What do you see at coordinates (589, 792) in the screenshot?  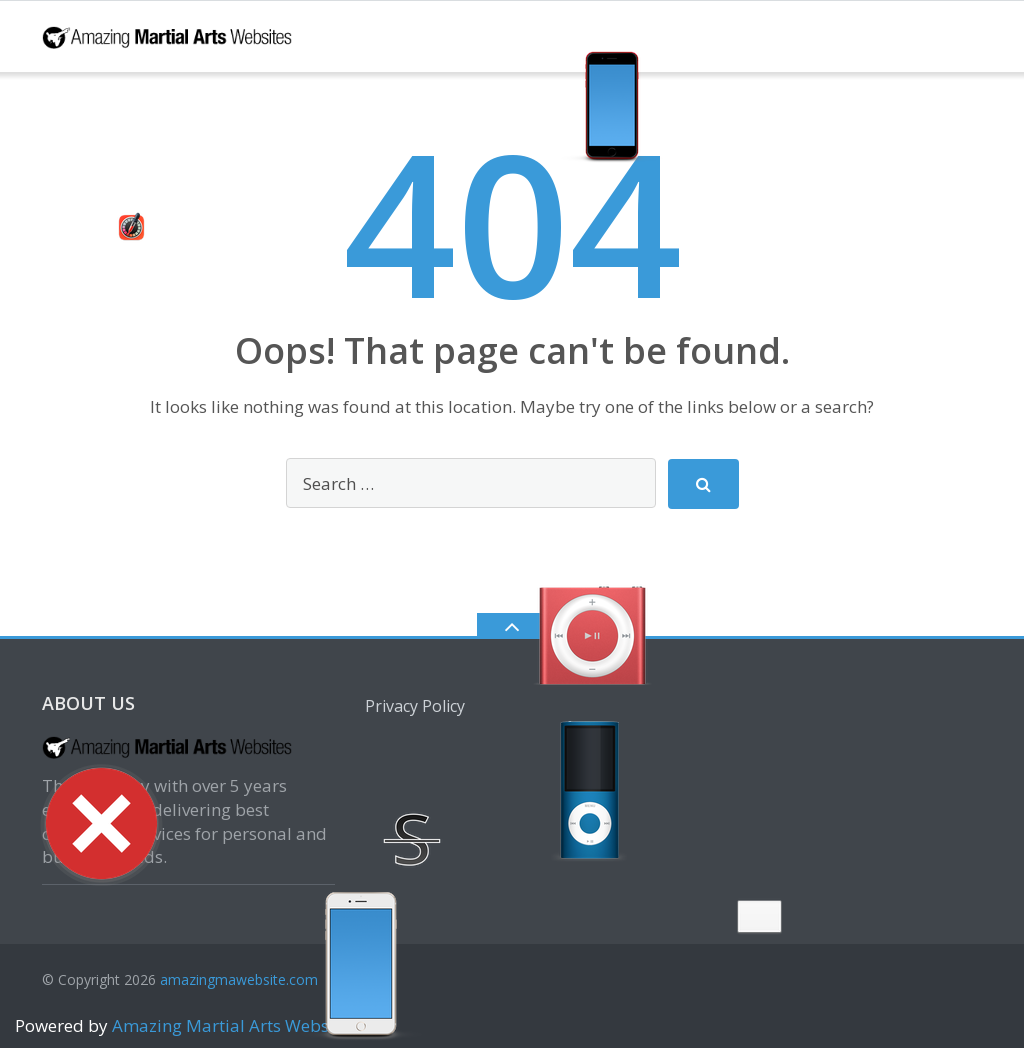 I see `iPod nano device connected` at bounding box center [589, 792].